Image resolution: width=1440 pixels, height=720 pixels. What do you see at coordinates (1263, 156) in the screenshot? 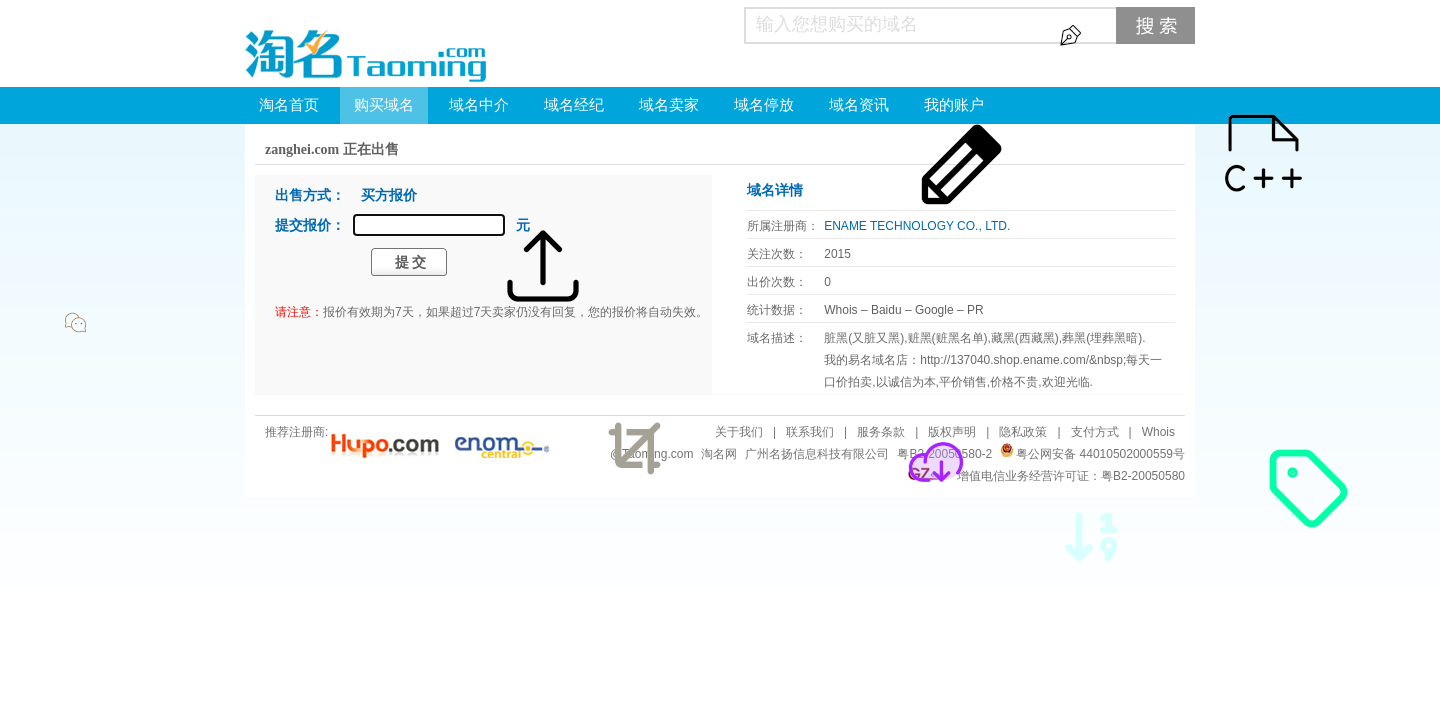
I see `open a C++ source file` at bounding box center [1263, 156].